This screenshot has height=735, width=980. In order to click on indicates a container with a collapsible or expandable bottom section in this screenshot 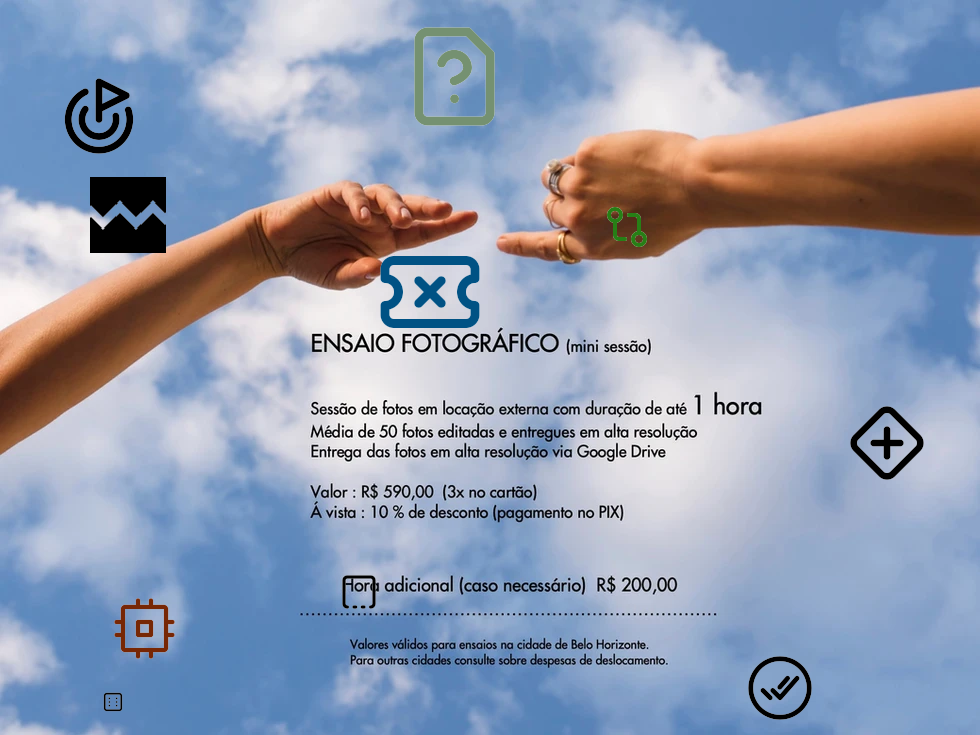, I will do `click(359, 592)`.